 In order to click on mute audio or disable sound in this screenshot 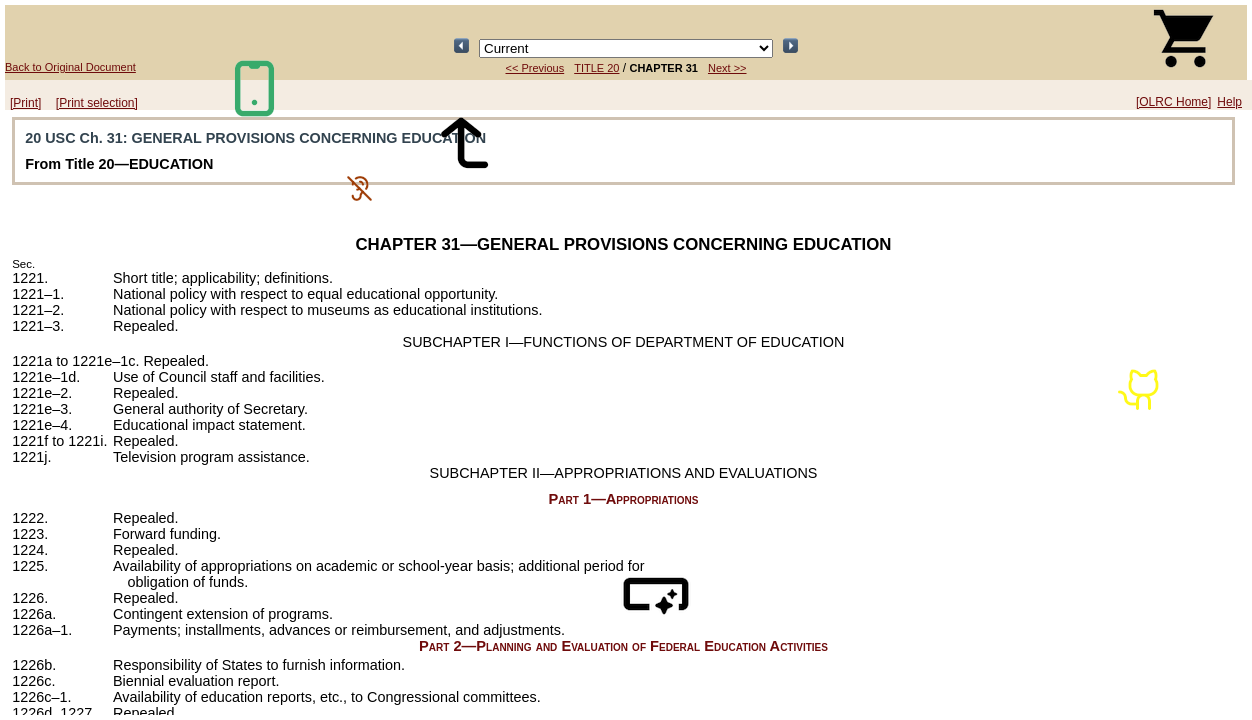, I will do `click(359, 188)`.